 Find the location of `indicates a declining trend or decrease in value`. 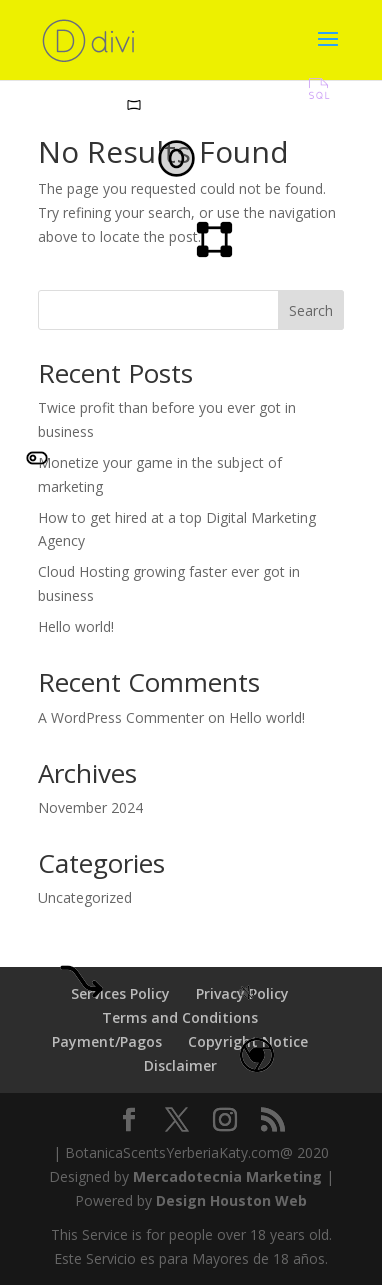

indicates a declining trend or decrease in value is located at coordinates (81, 980).